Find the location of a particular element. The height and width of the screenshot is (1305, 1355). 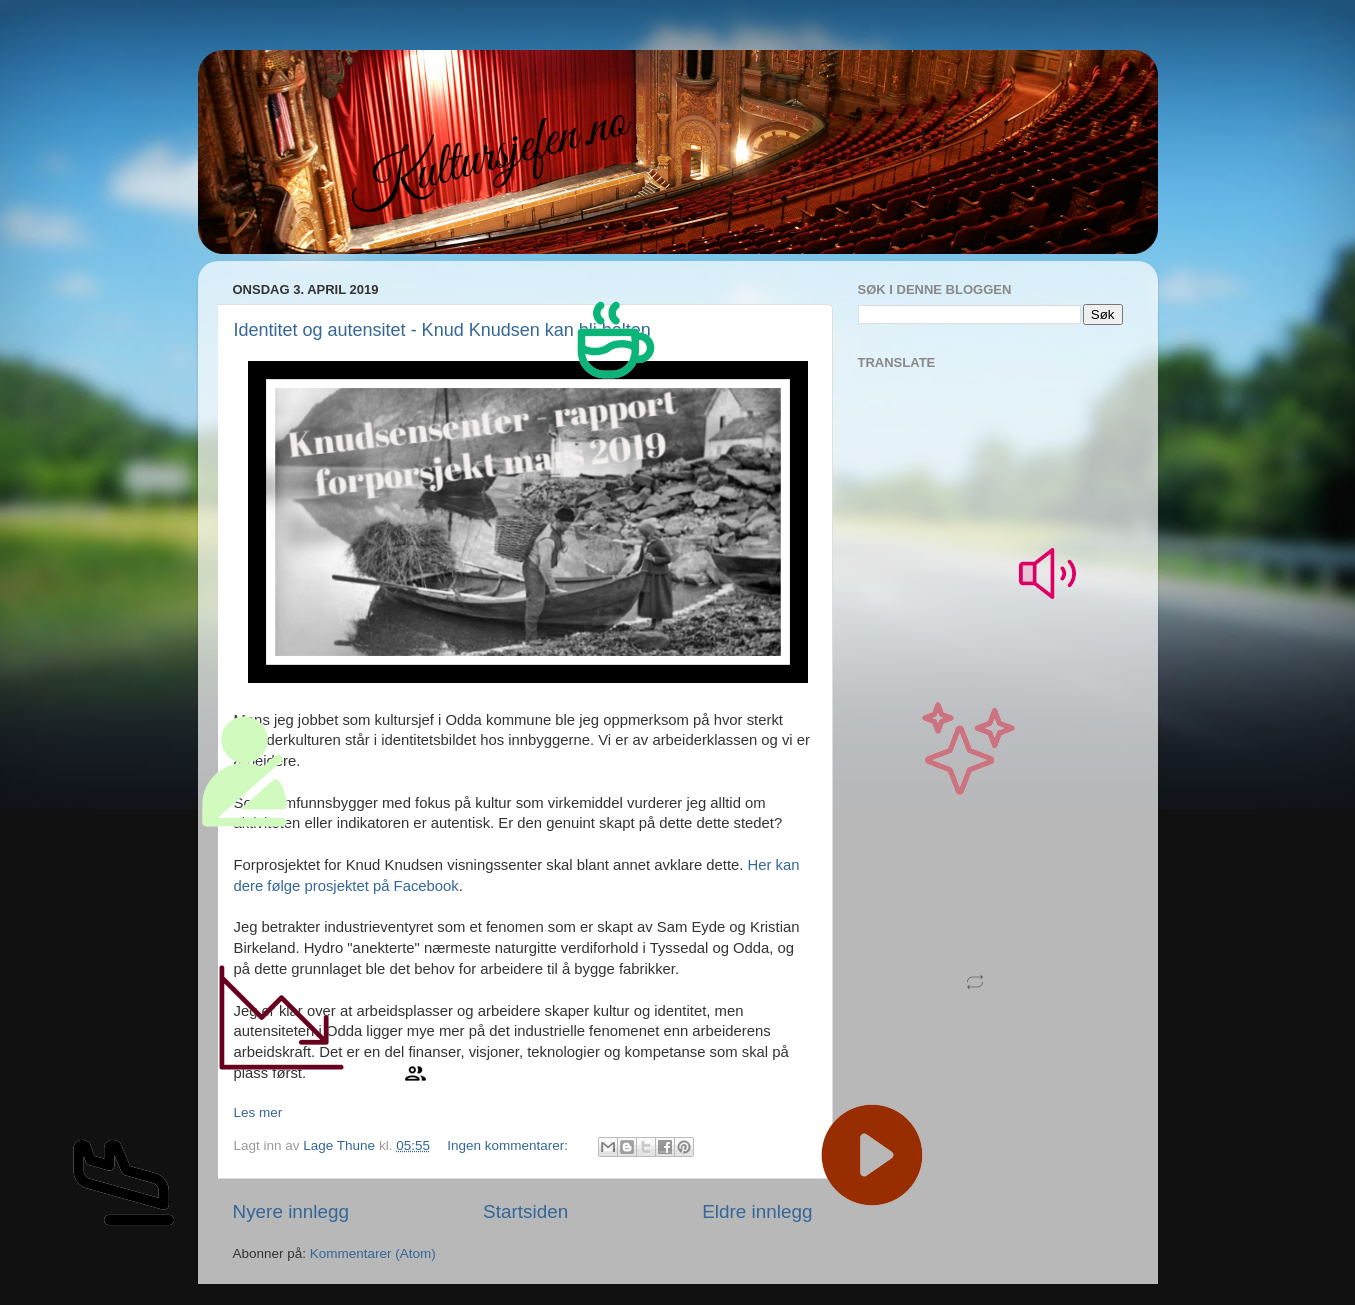

indicates AI-generated or enhanced content is located at coordinates (968, 748).